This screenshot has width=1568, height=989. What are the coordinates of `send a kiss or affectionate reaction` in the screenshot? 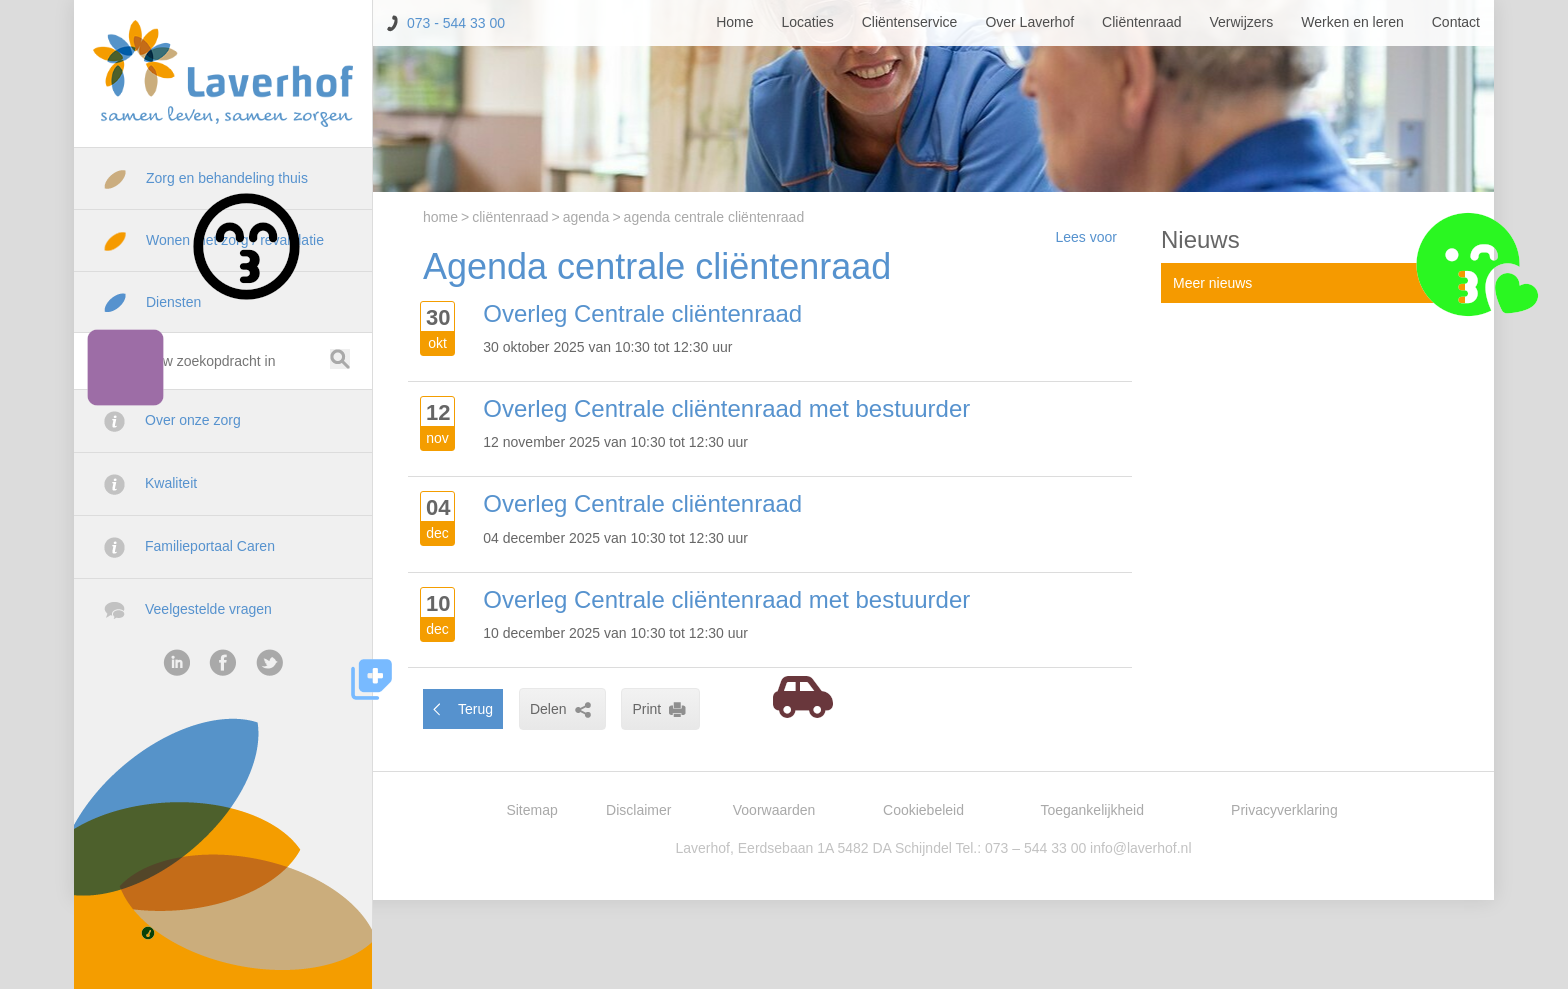 It's located at (246, 246).